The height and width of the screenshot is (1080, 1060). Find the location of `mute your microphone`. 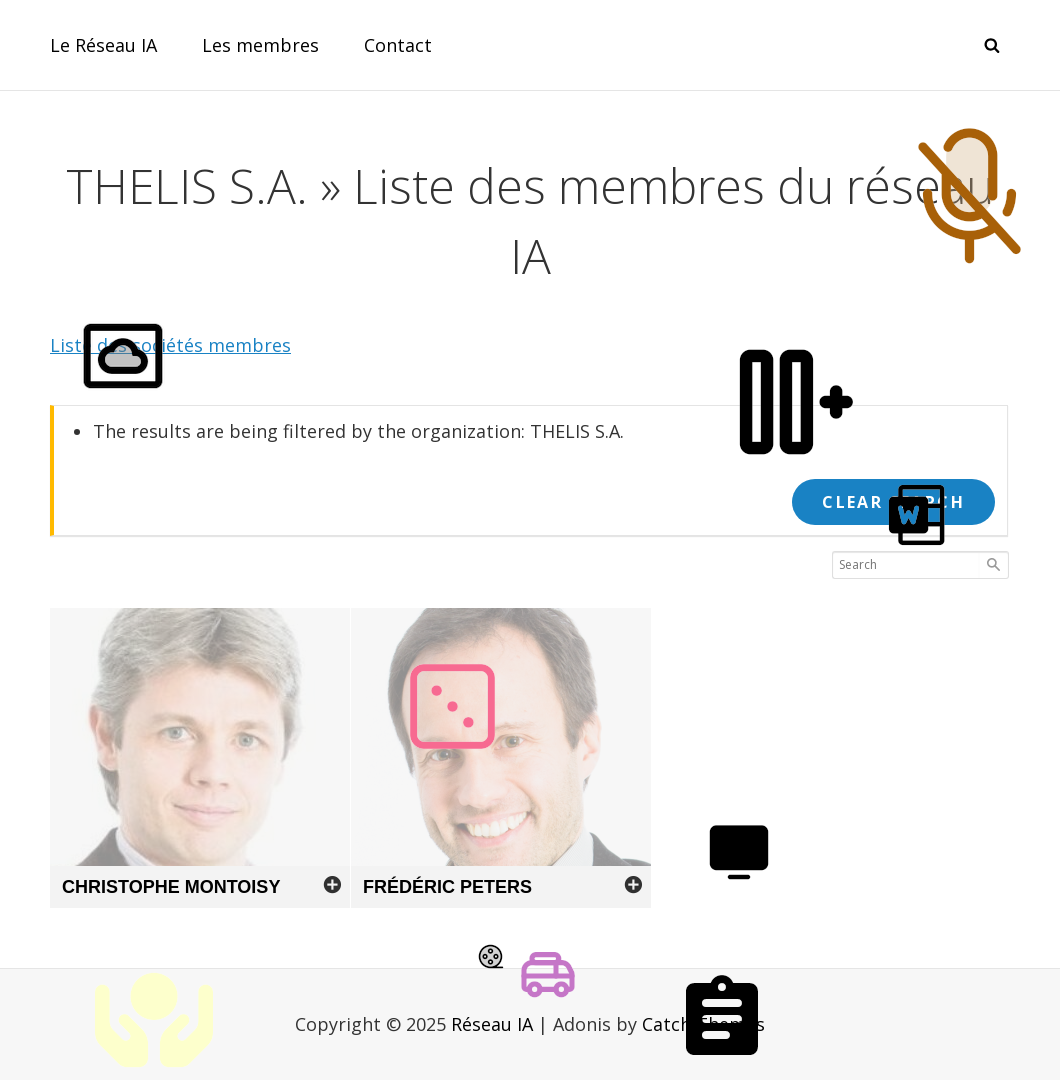

mute your microphone is located at coordinates (969, 193).